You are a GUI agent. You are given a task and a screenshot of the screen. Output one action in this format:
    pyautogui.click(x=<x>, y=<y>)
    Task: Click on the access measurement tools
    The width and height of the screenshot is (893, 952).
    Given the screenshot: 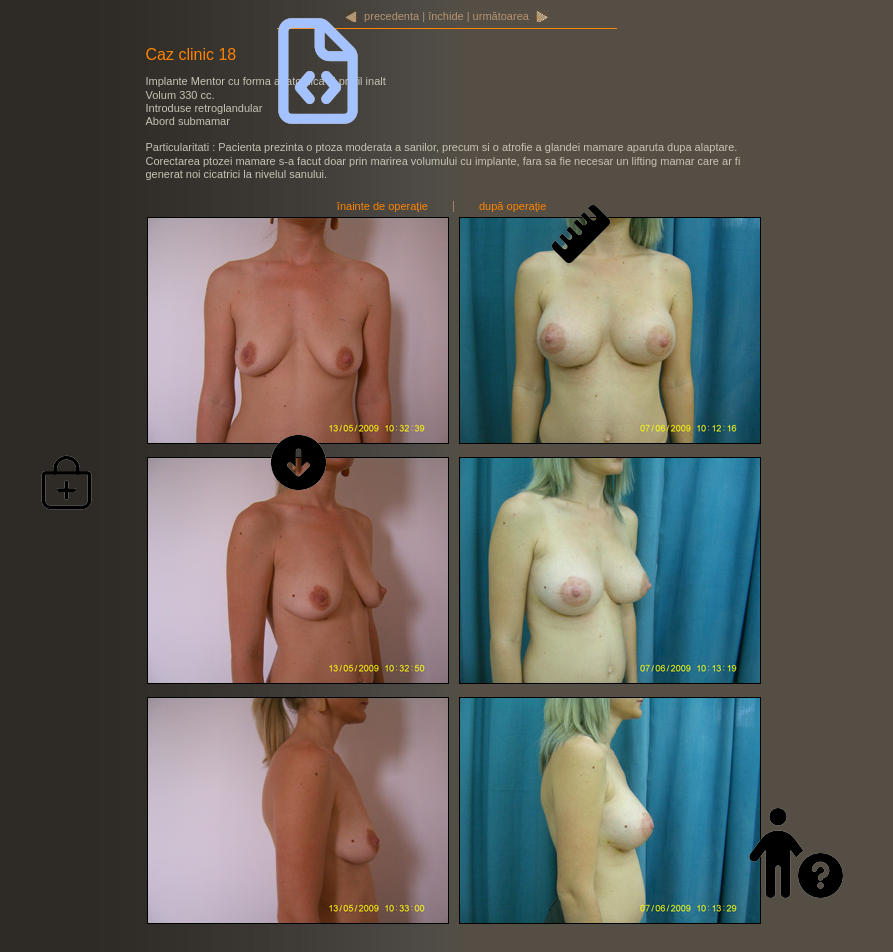 What is the action you would take?
    pyautogui.click(x=581, y=234)
    